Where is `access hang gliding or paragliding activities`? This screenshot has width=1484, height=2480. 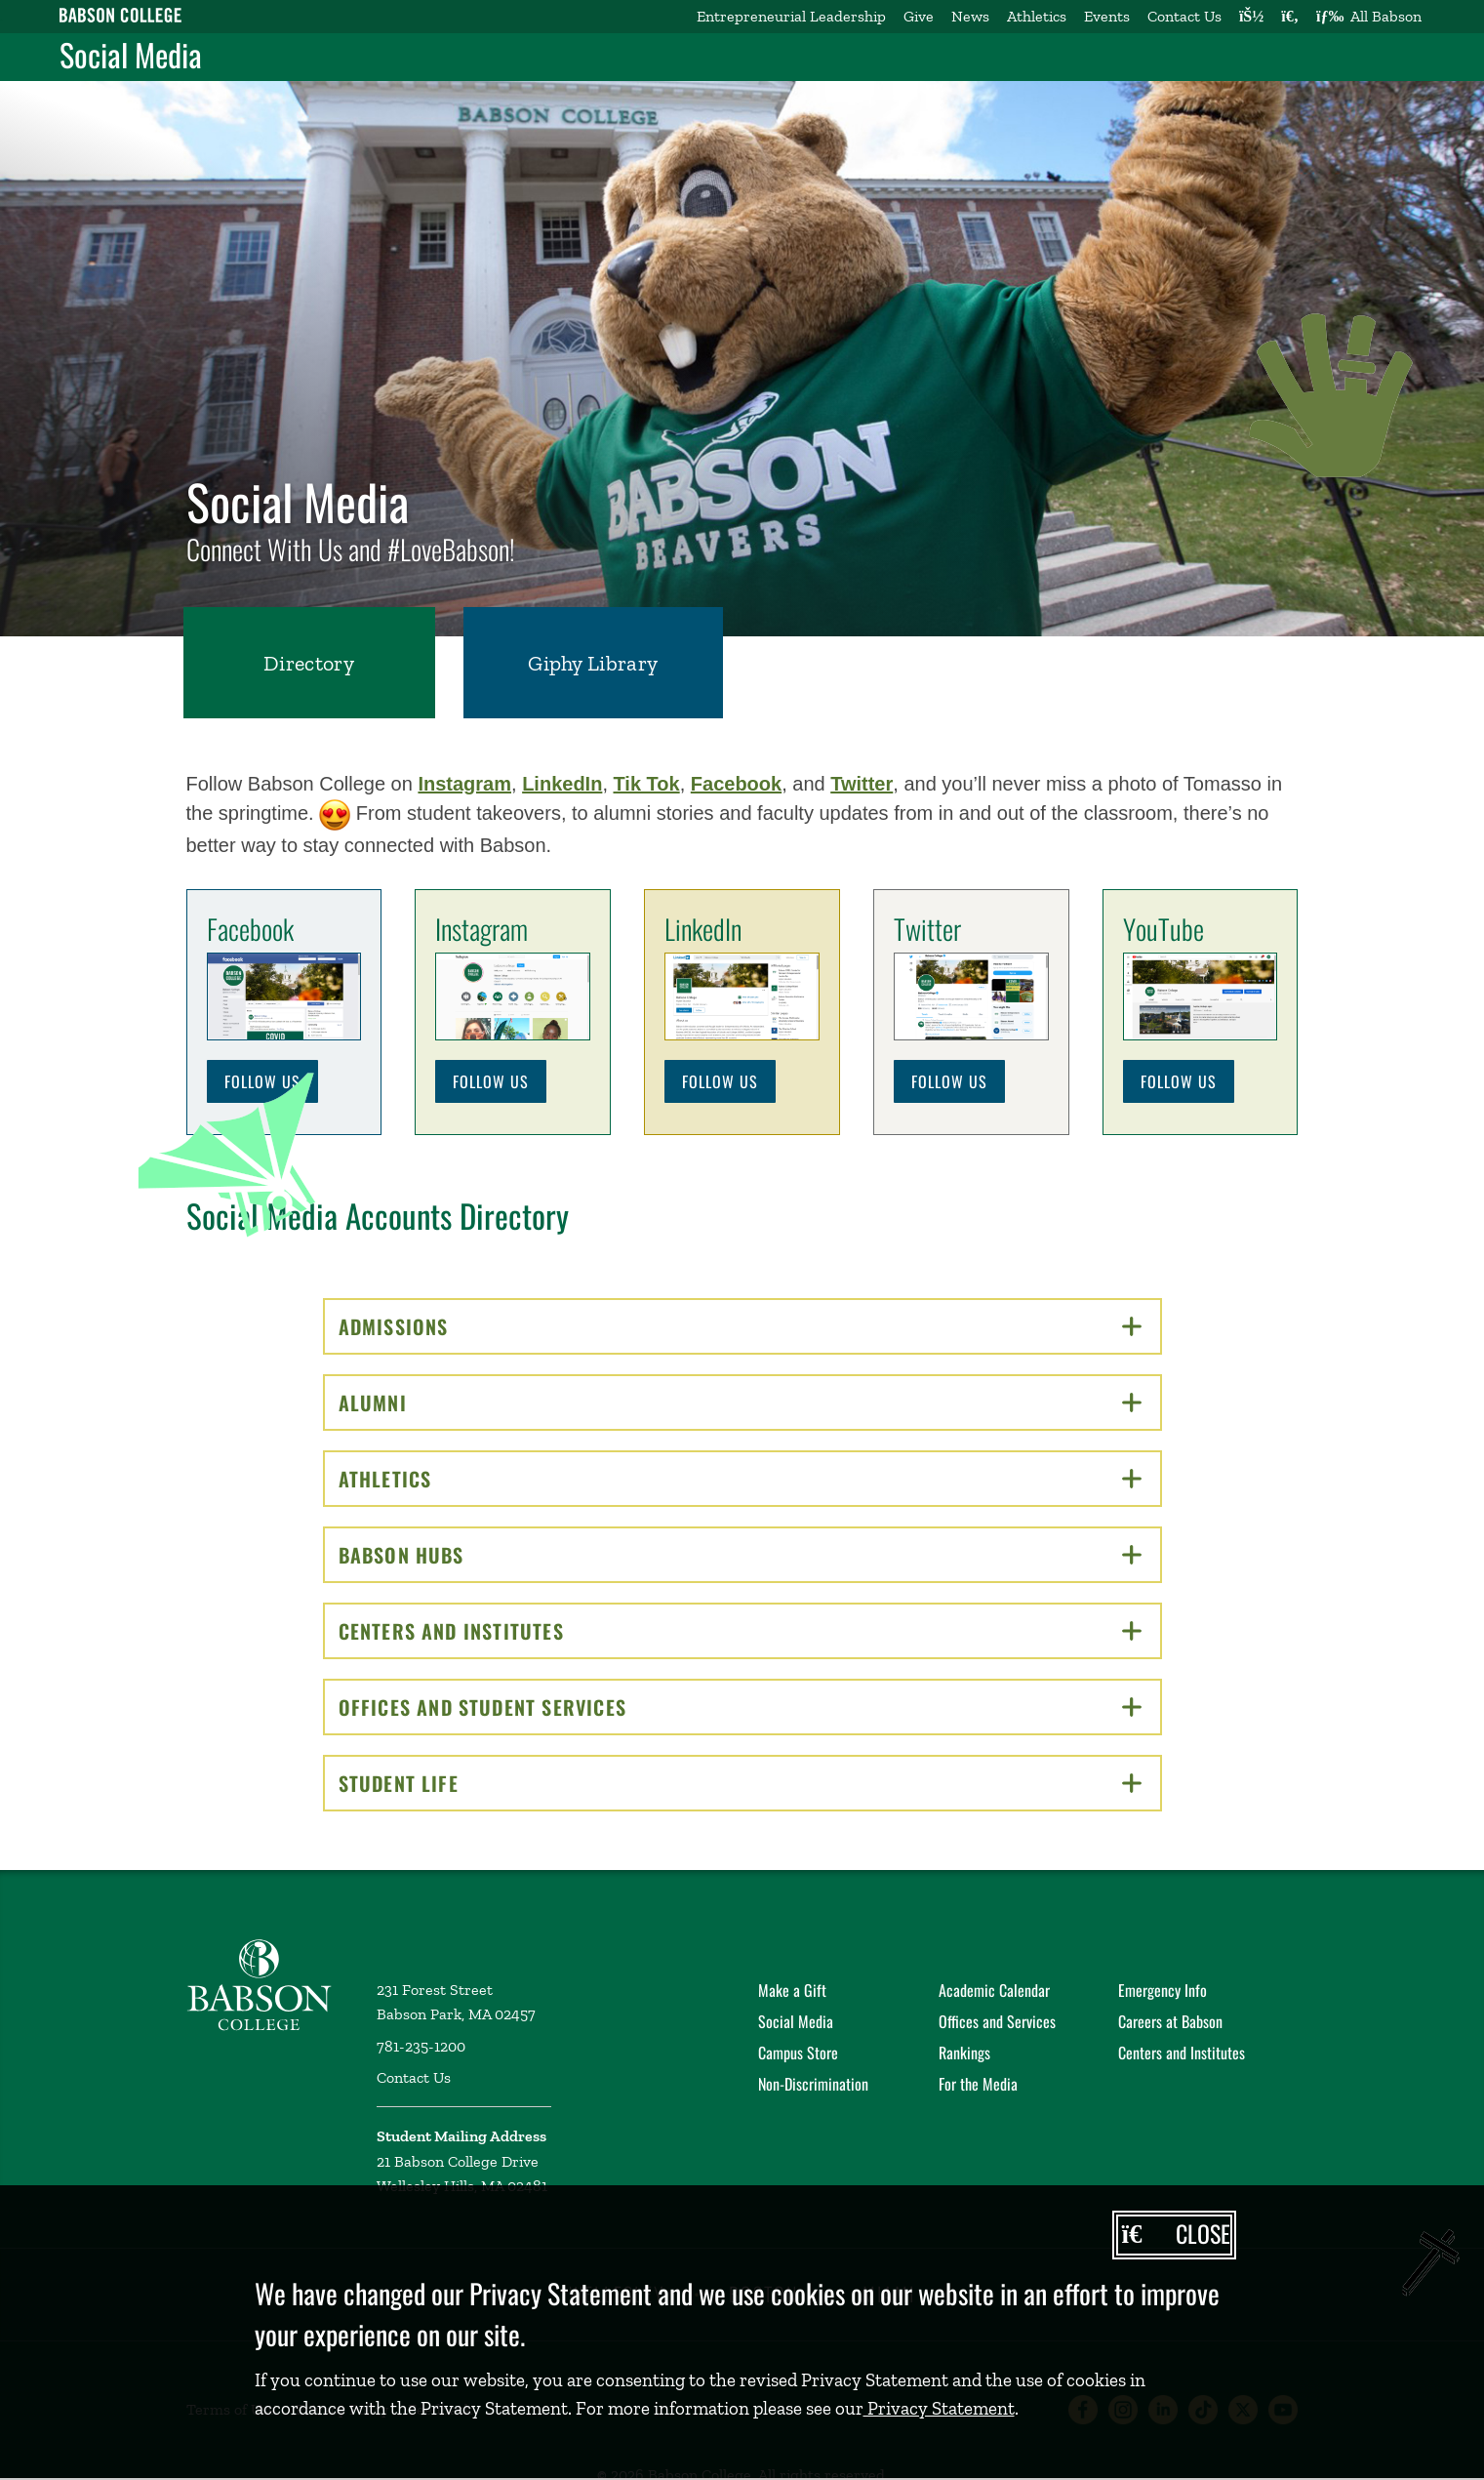
access hang gliding or paragliding activities is located at coordinates (226, 1155).